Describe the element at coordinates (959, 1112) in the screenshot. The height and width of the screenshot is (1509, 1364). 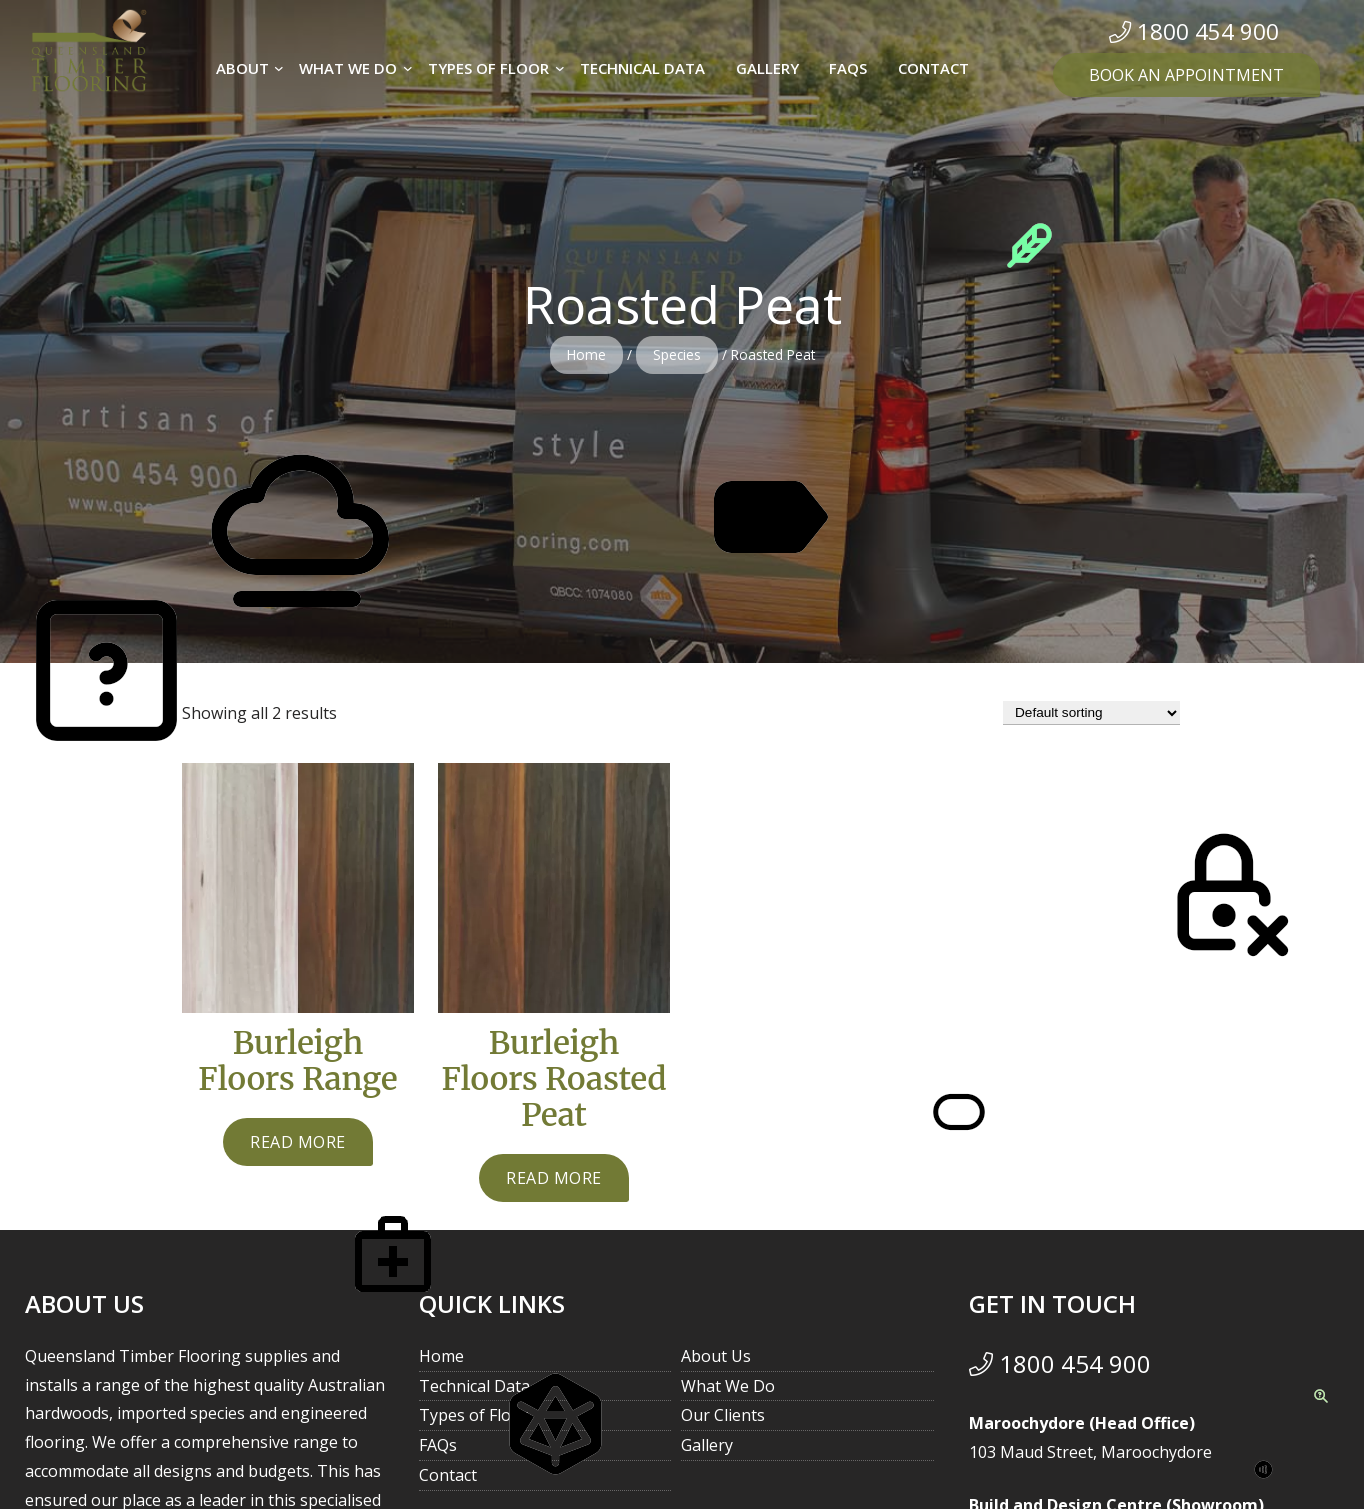
I see `medication or pill tracker` at that location.